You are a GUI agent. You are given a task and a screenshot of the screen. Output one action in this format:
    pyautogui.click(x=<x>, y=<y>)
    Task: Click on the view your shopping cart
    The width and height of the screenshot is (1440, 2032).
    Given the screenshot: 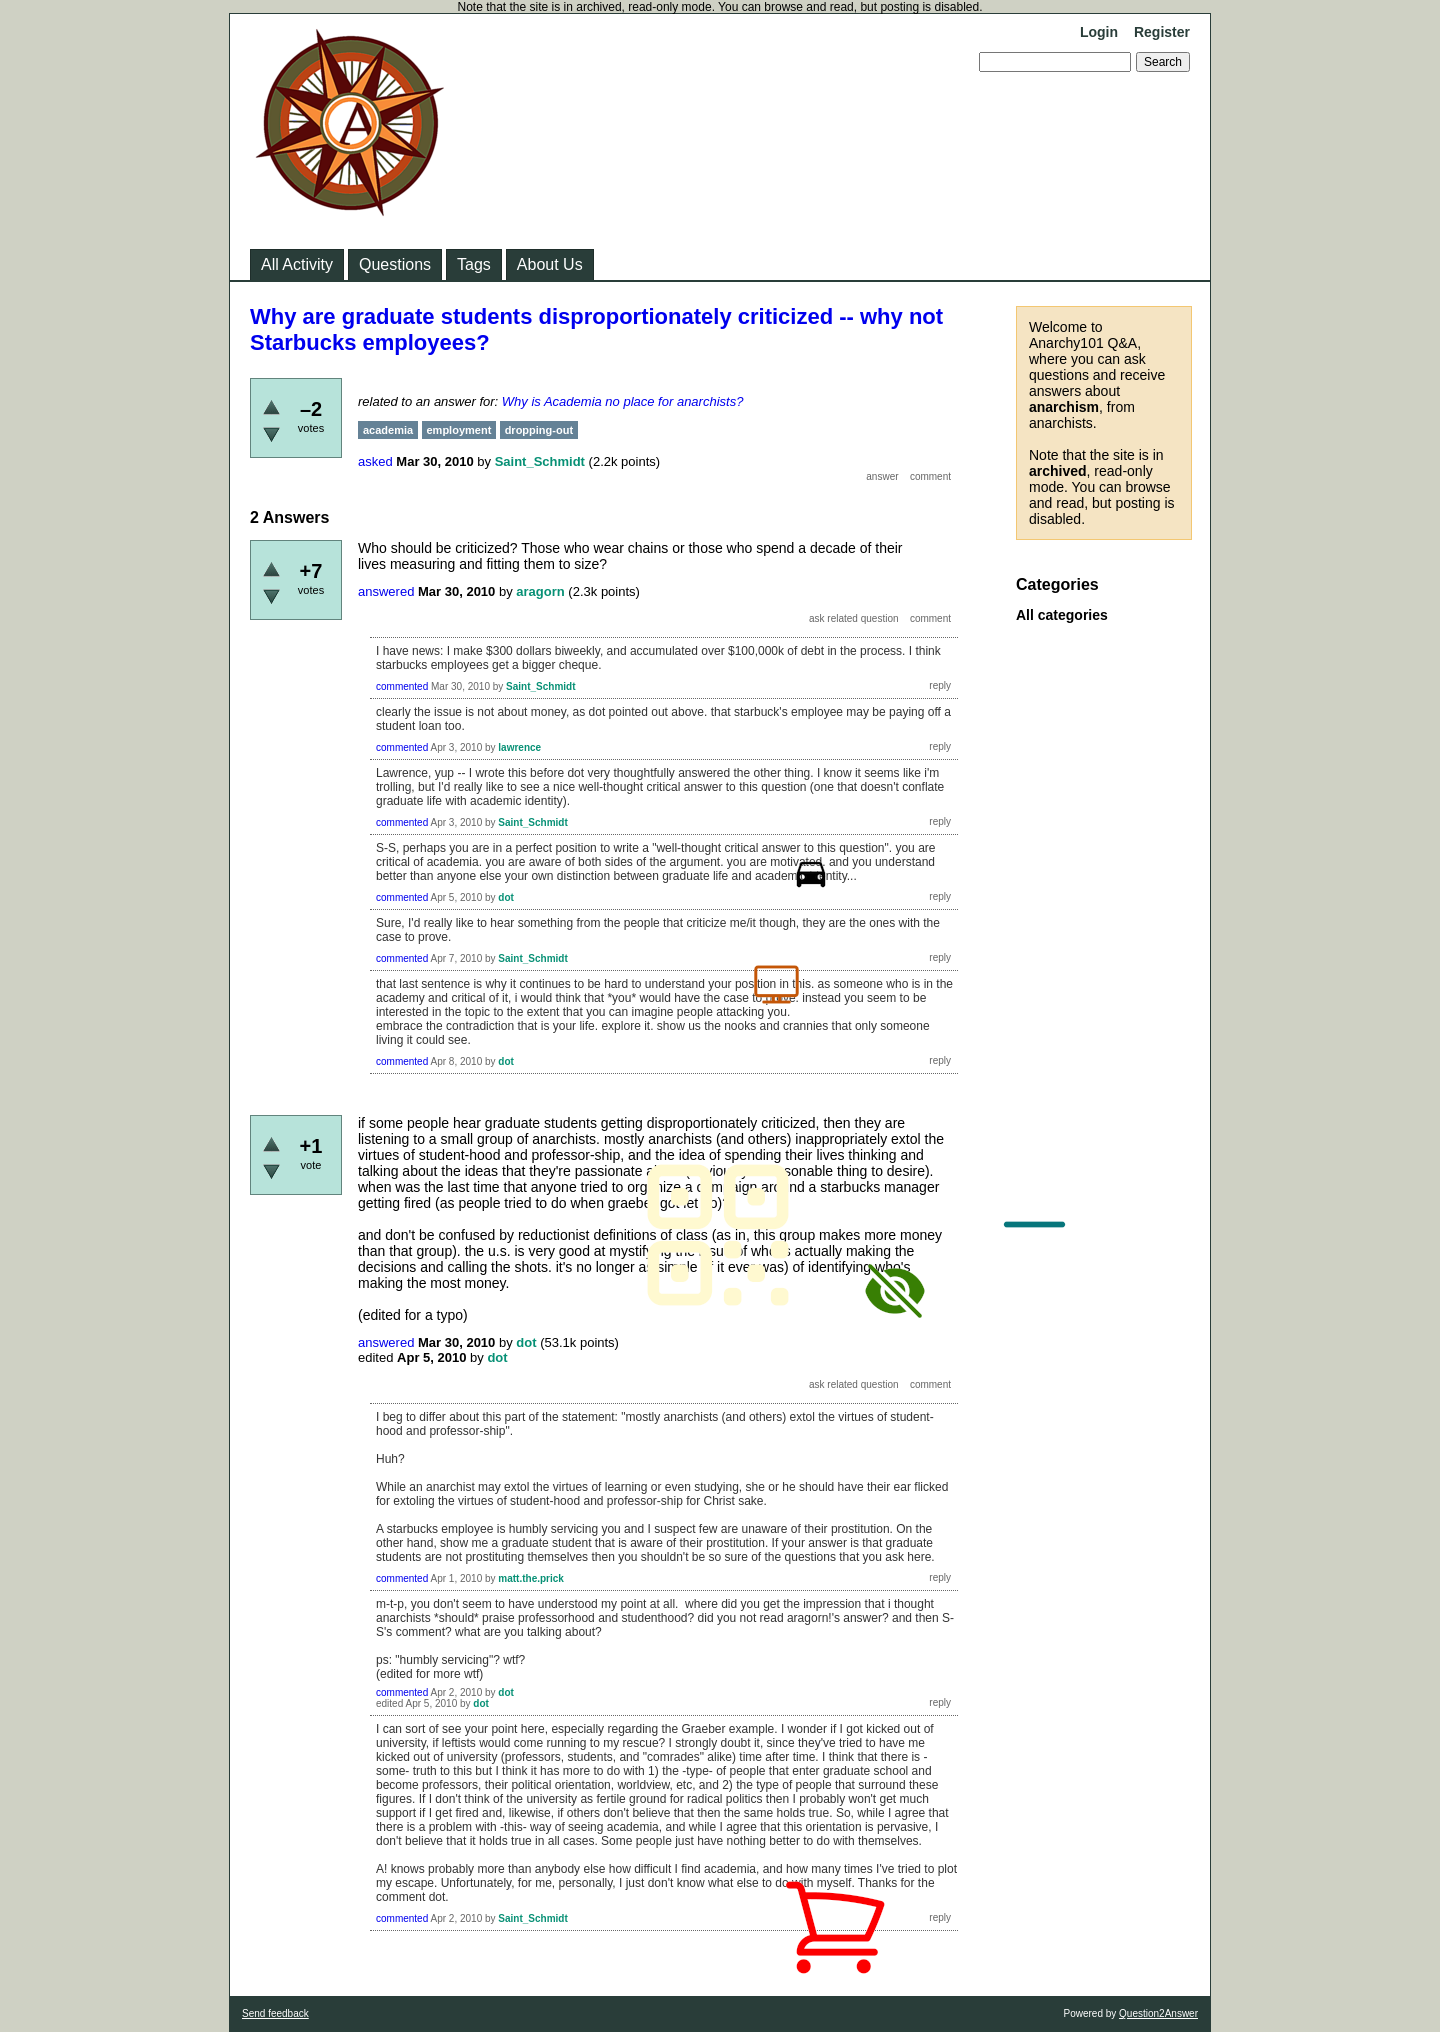 What is the action you would take?
    pyautogui.click(x=835, y=1927)
    